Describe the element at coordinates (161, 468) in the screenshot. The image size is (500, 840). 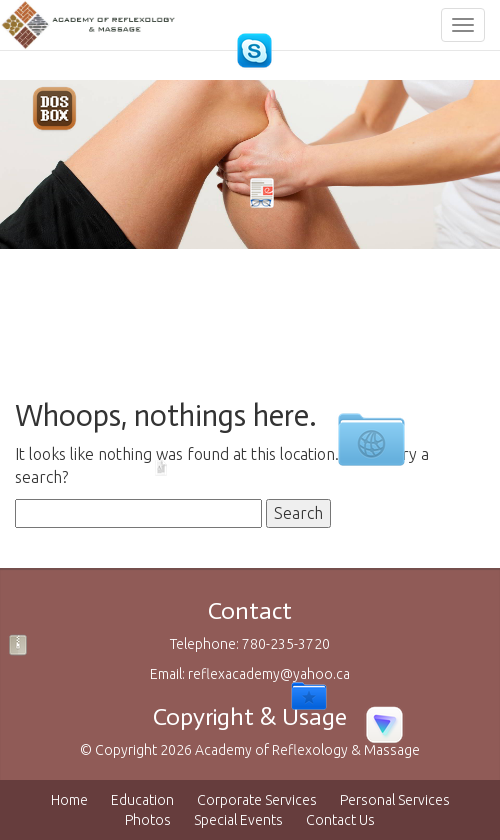
I see `a rich text format document file` at that location.